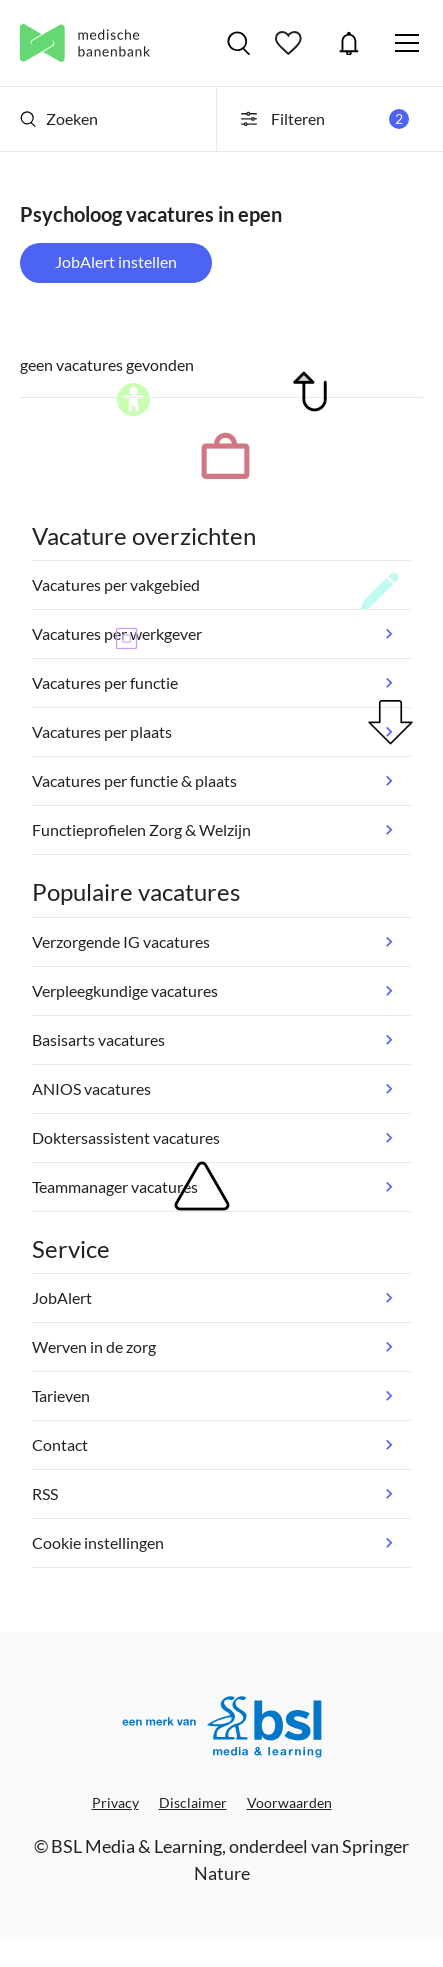 The height and width of the screenshot is (1967, 443). What do you see at coordinates (311, 391) in the screenshot?
I see `undo or go back to previous state` at bounding box center [311, 391].